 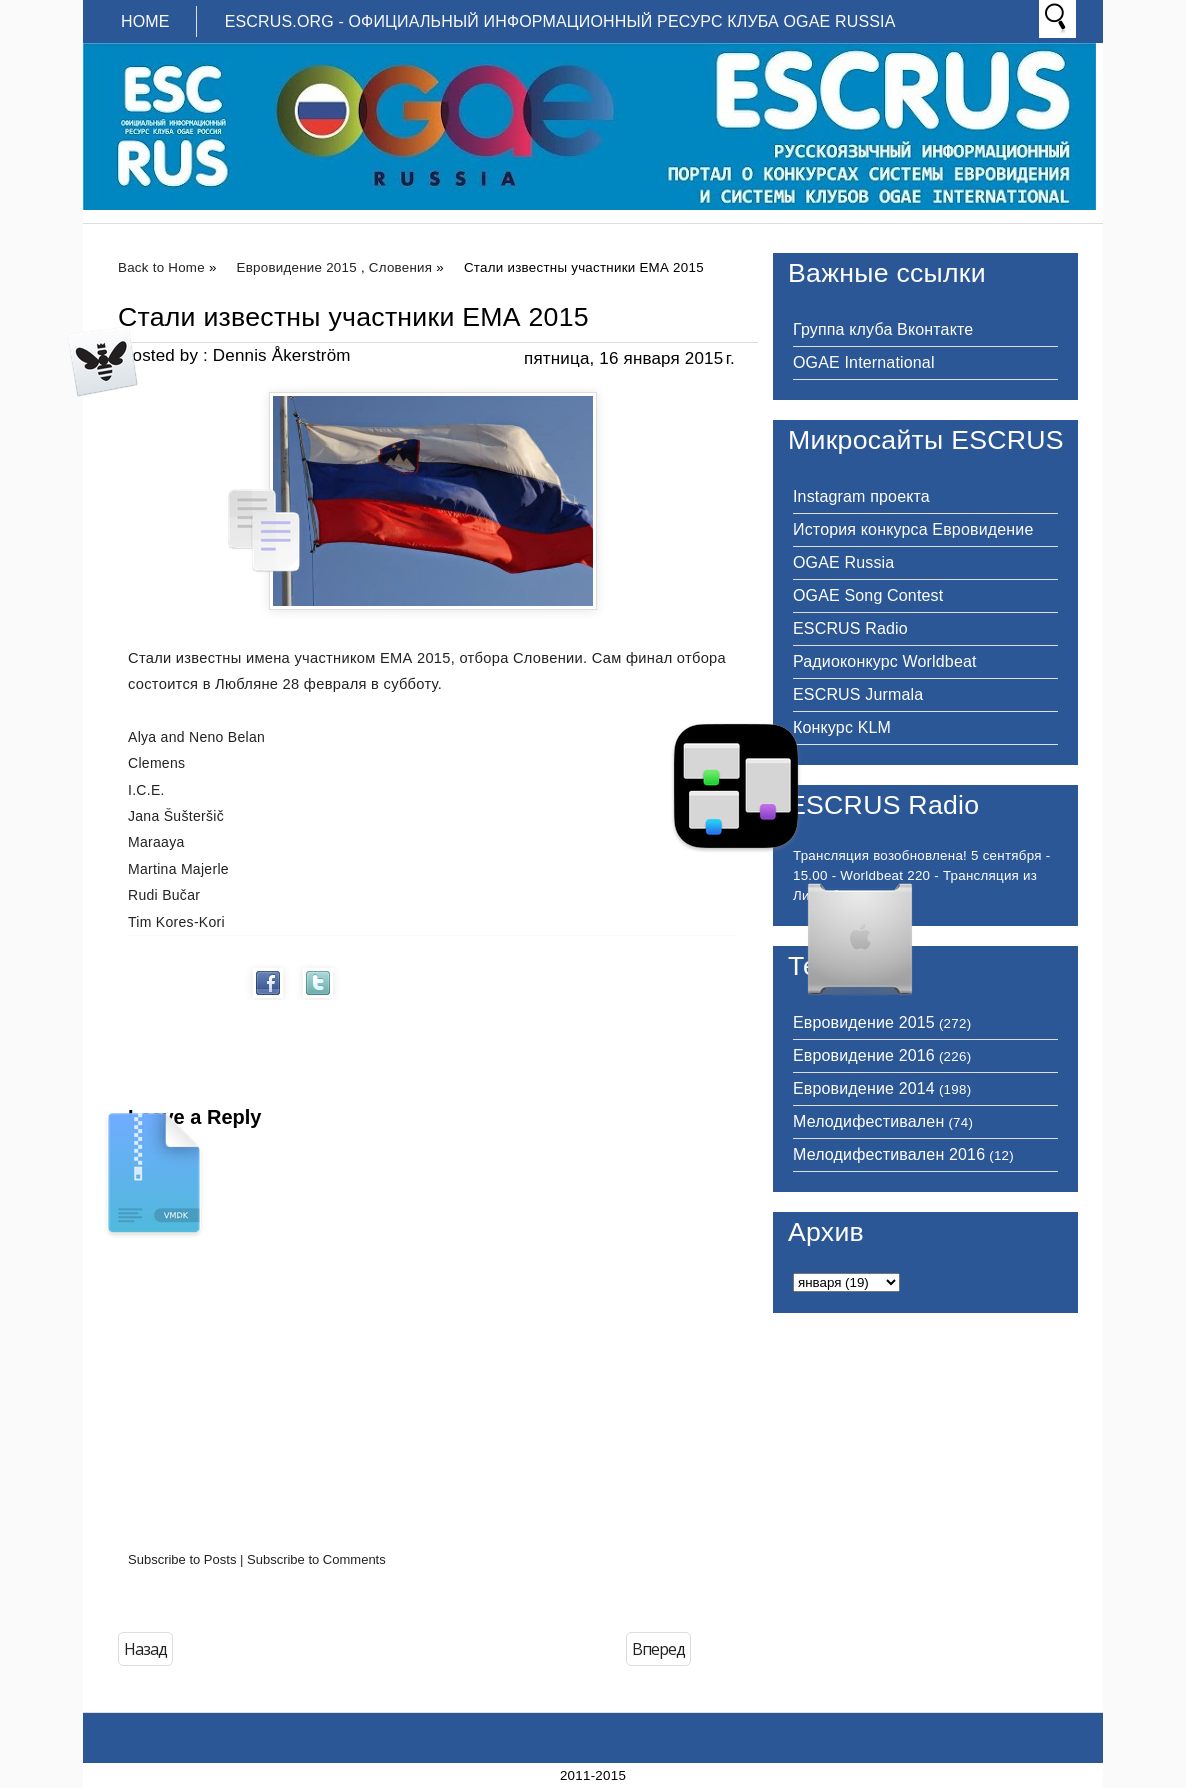 What do you see at coordinates (102, 361) in the screenshot?
I see `open Kandji Agent for device management` at bounding box center [102, 361].